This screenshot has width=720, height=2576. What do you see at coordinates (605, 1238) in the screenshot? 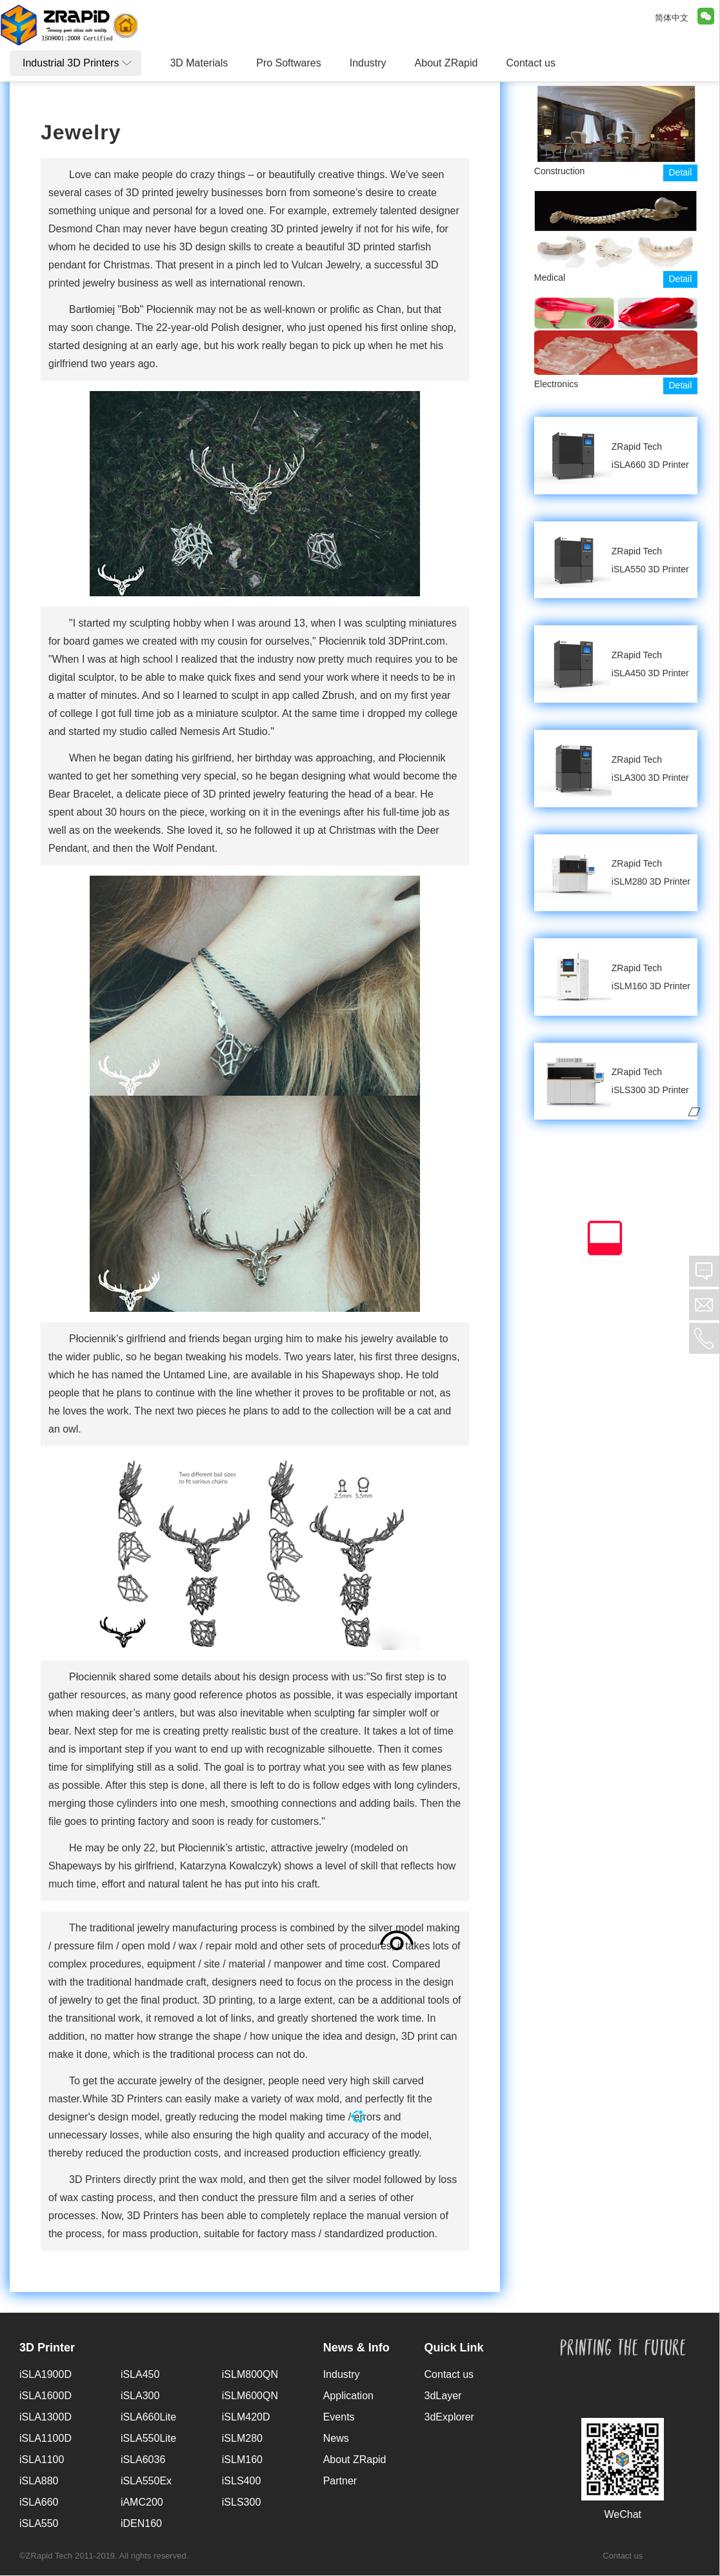
I see `toggle bottom panel visibility` at bounding box center [605, 1238].